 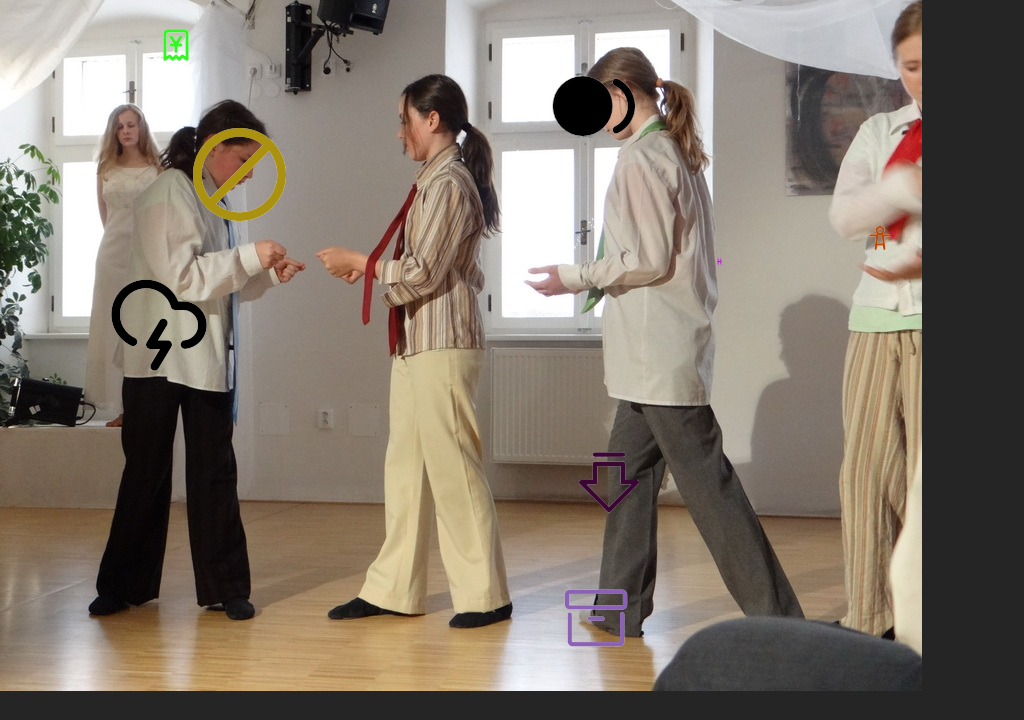 What do you see at coordinates (159, 323) in the screenshot?
I see `indicates thunderstorm or severe weather conditions` at bounding box center [159, 323].